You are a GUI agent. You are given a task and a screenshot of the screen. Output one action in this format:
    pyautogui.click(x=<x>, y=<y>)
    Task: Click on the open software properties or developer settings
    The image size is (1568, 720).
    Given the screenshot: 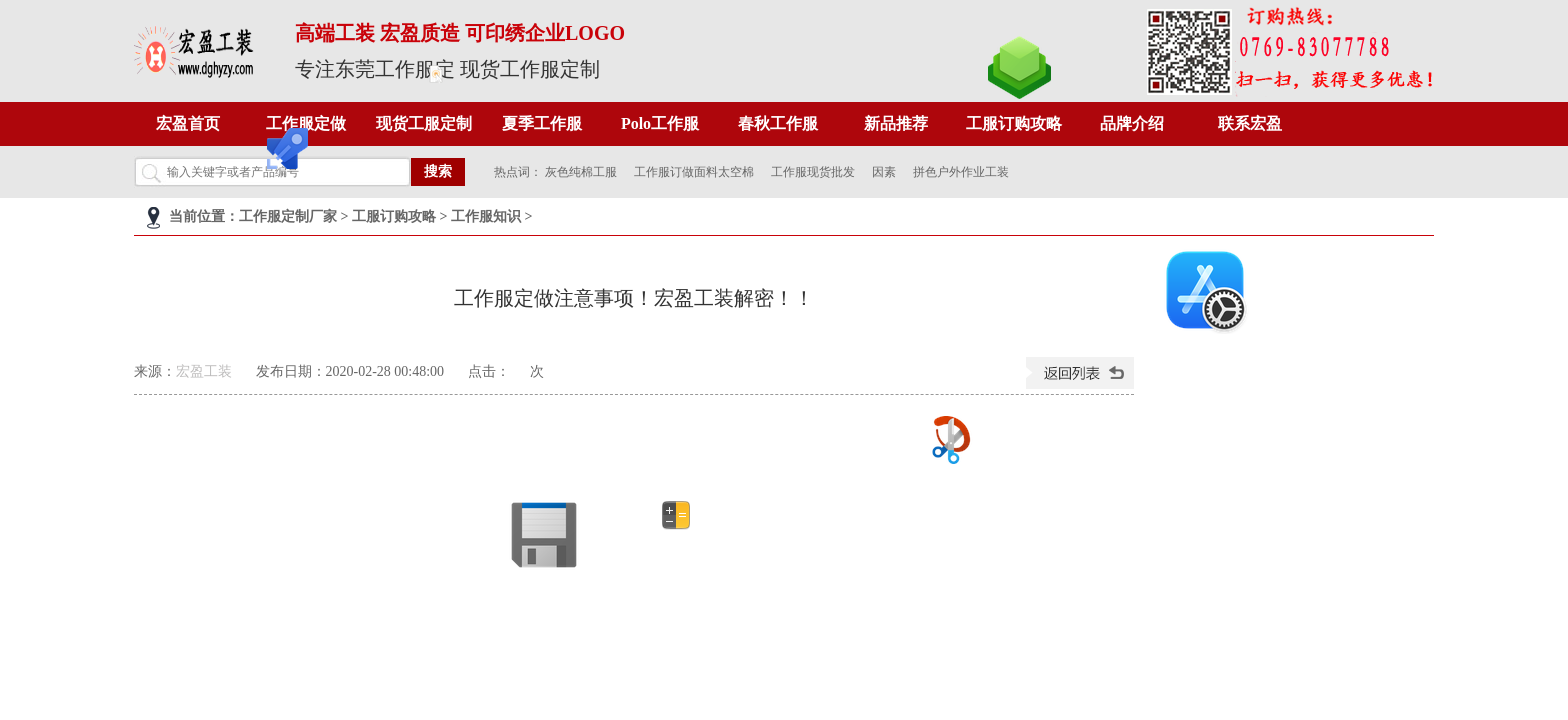 What is the action you would take?
    pyautogui.click(x=1205, y=290)
    